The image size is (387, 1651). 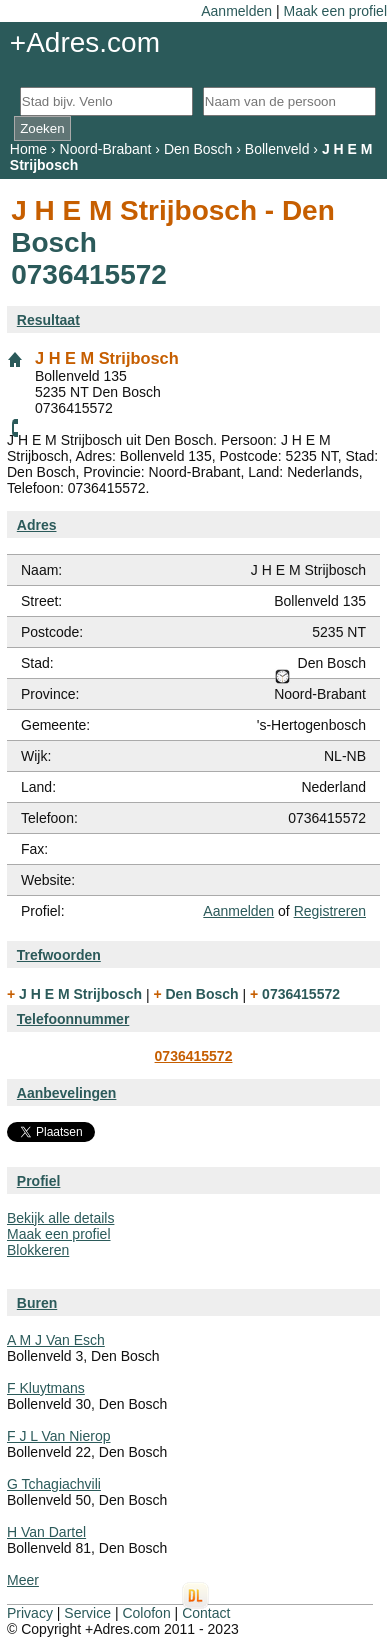 I want to click on open the clock app, so click(x=282, y=676).